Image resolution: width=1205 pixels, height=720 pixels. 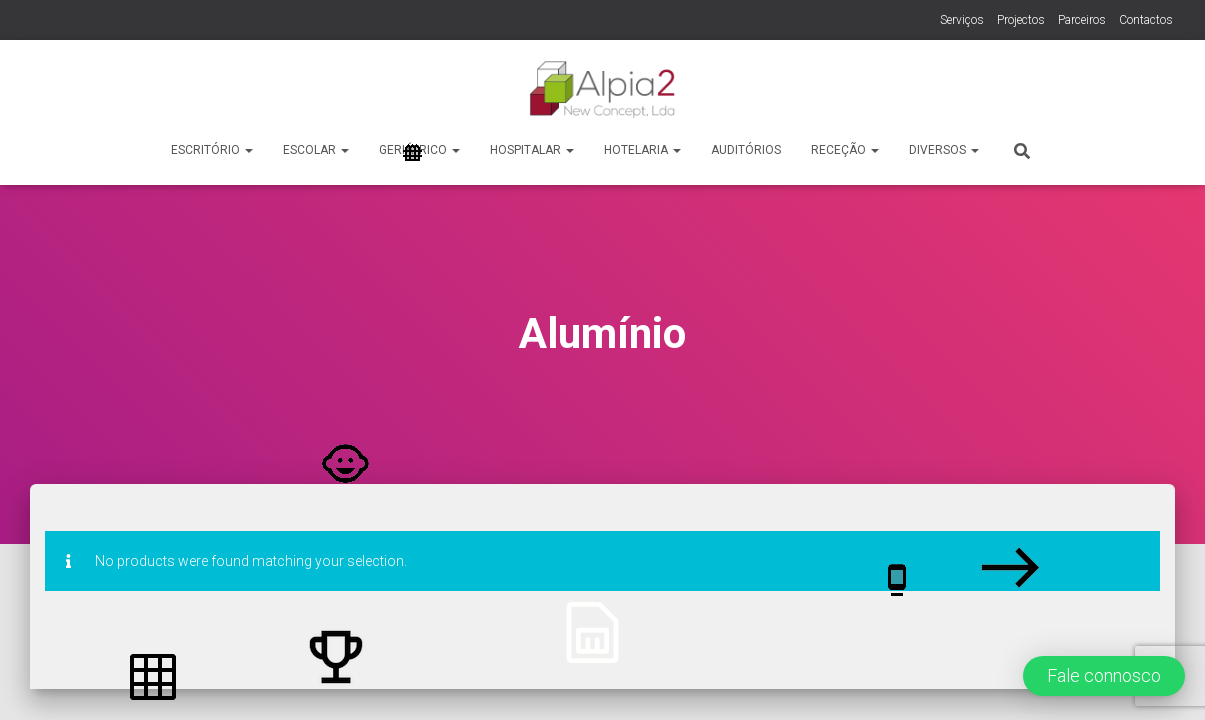 What do you see at coordinates (592, 632) in the screenshot?
I see `manage sim card settings` at bounding box center [592, 632].